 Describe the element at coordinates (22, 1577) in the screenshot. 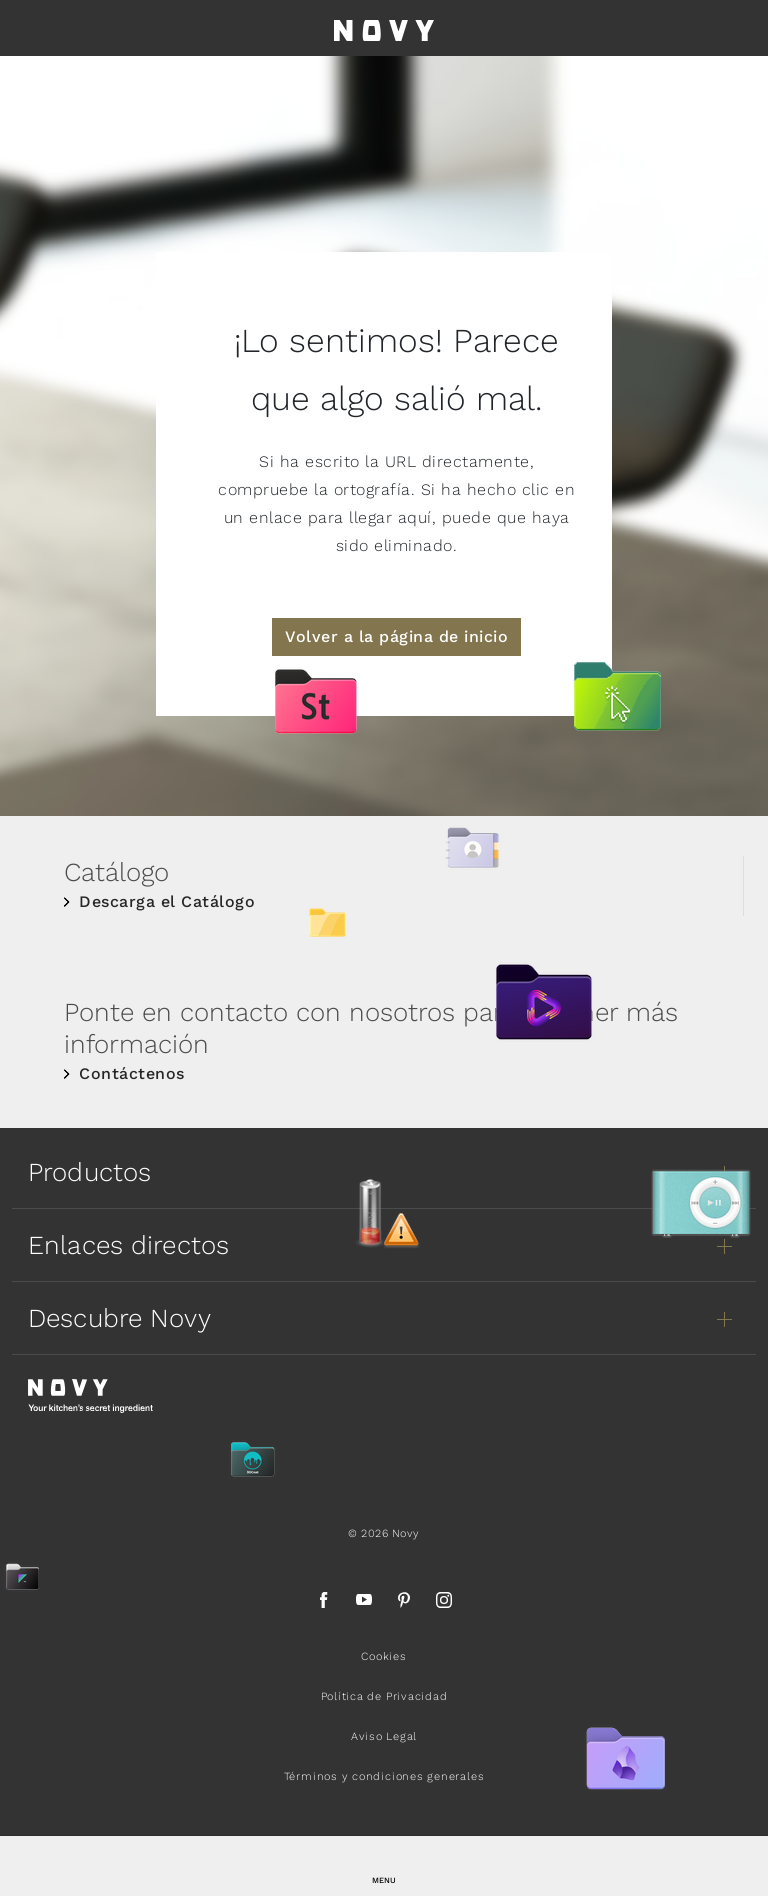

I see `open jetbrains academy project folder` at that location.